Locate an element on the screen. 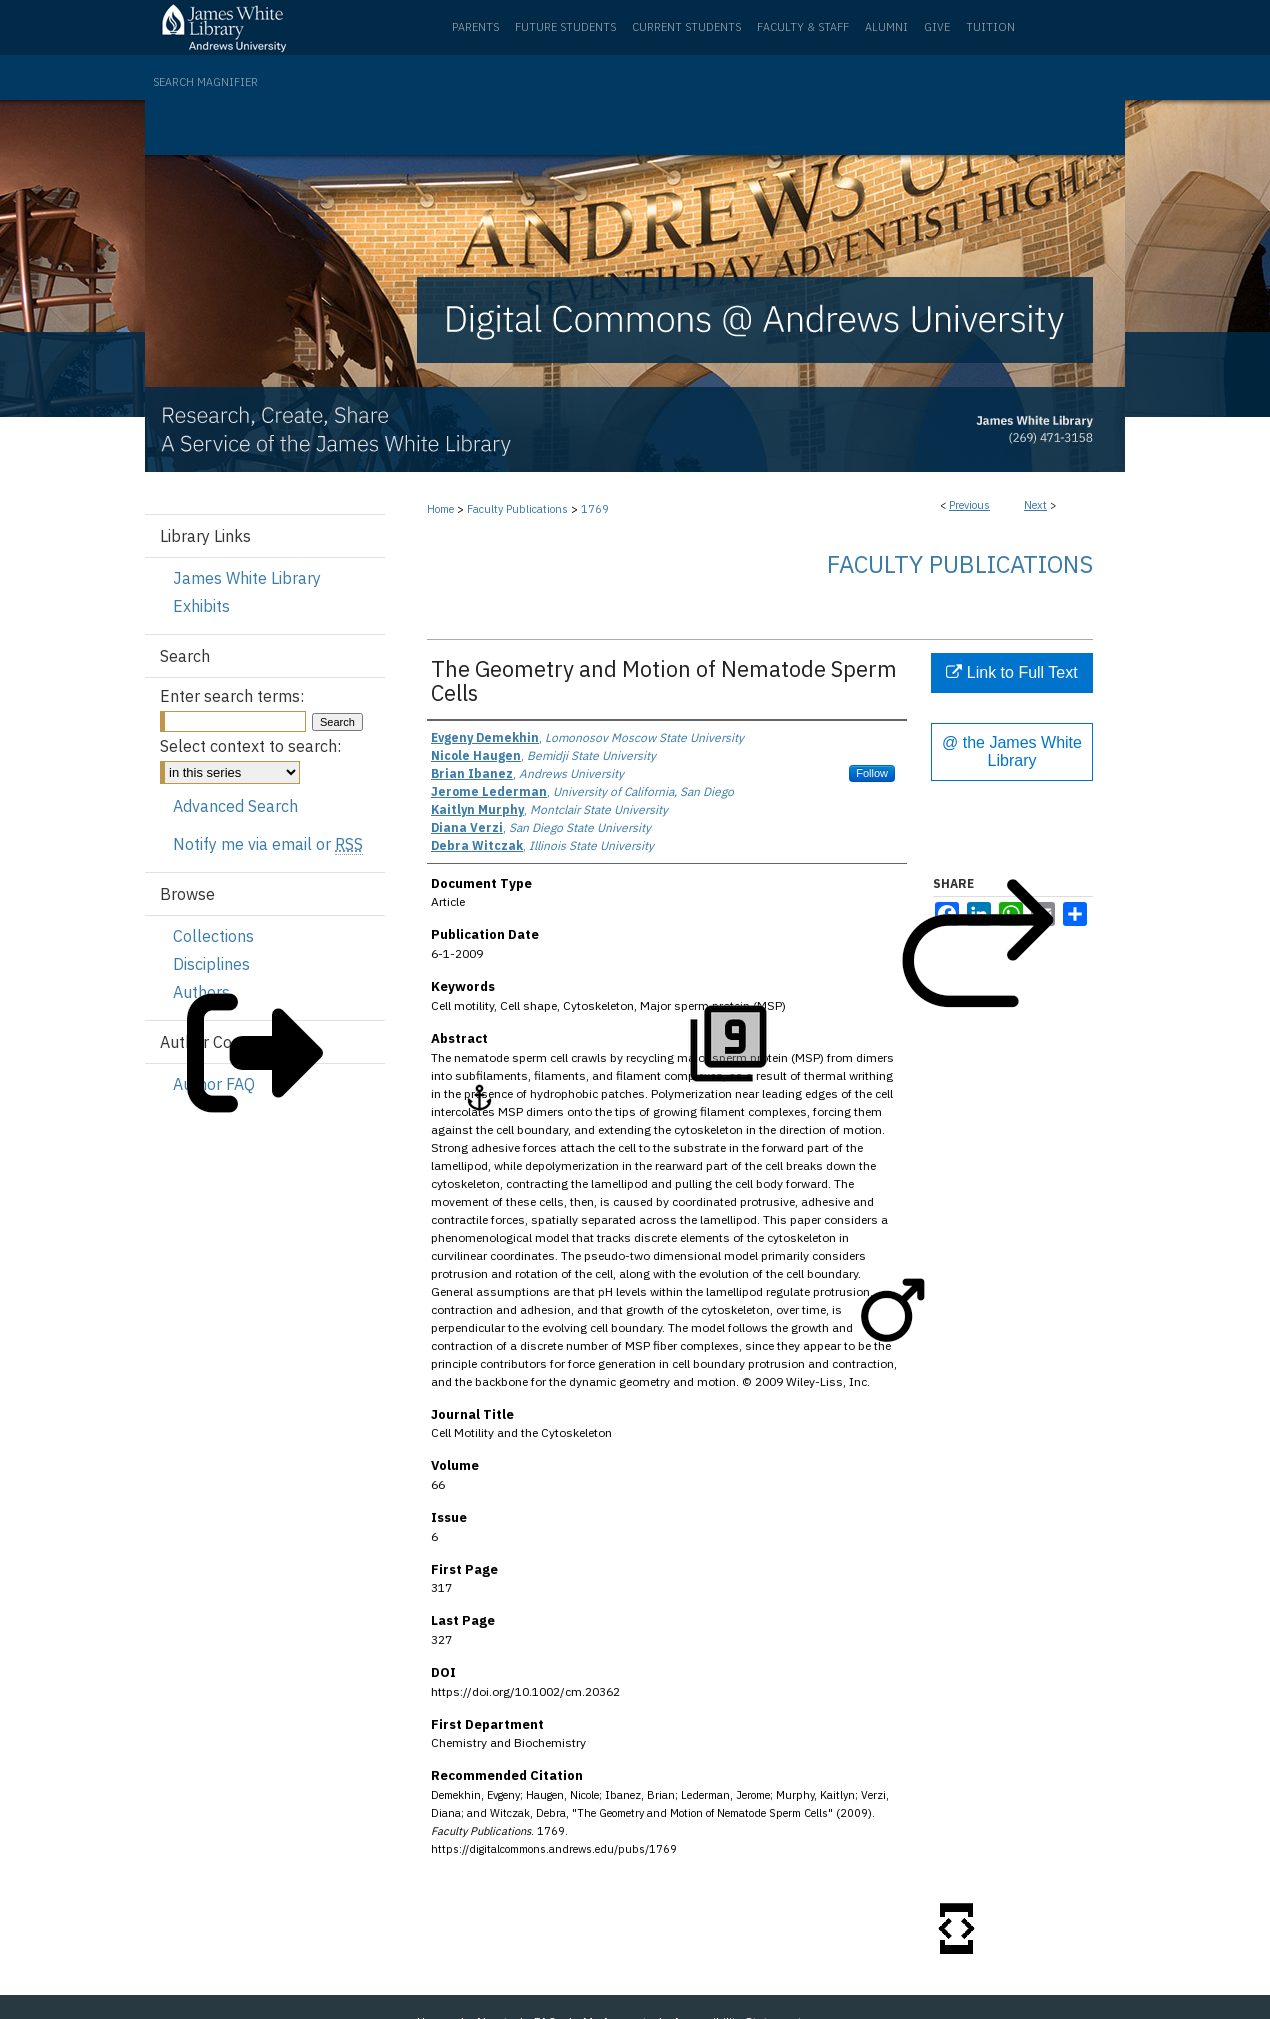  indicates male gender selection is located at coordinates (894, 1309).